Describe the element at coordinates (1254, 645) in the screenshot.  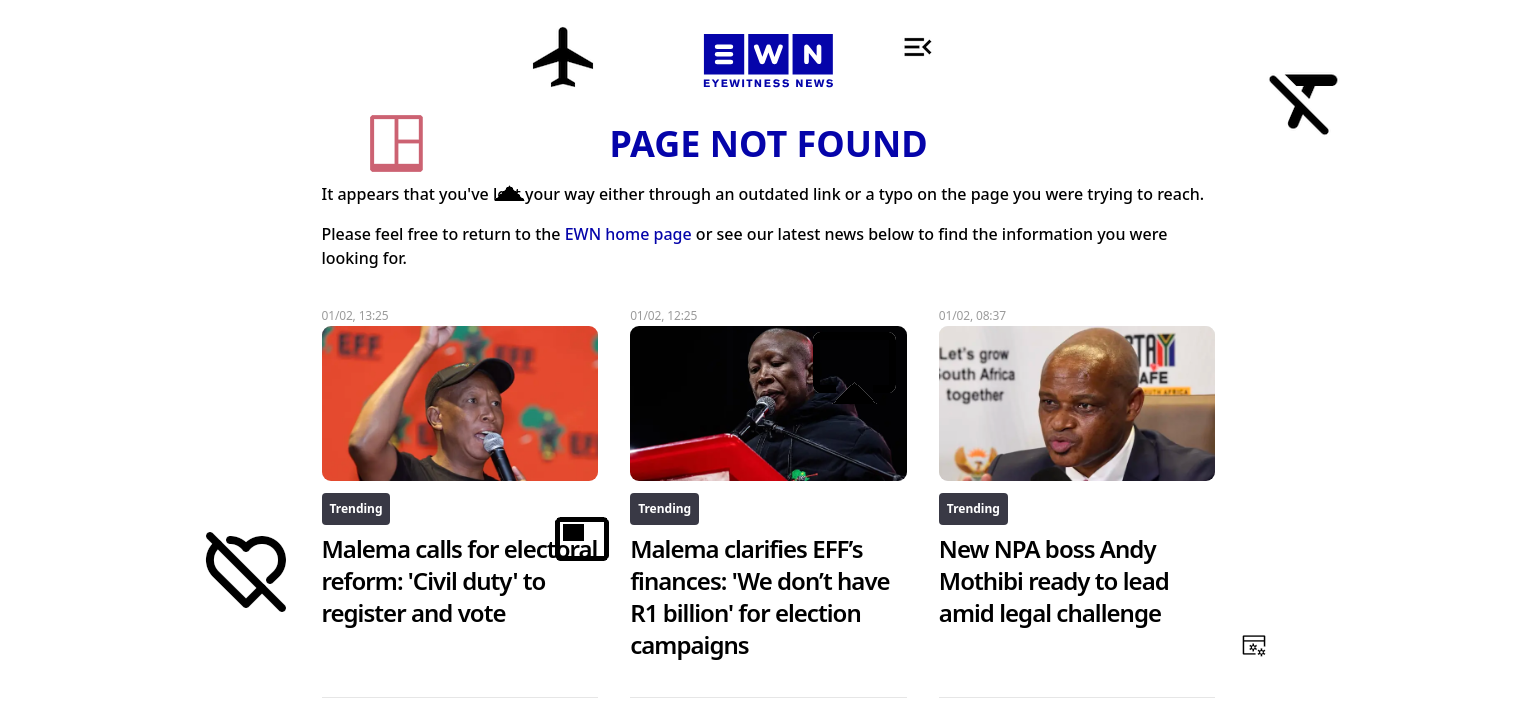
I see `view server processes and configurations` at that location.